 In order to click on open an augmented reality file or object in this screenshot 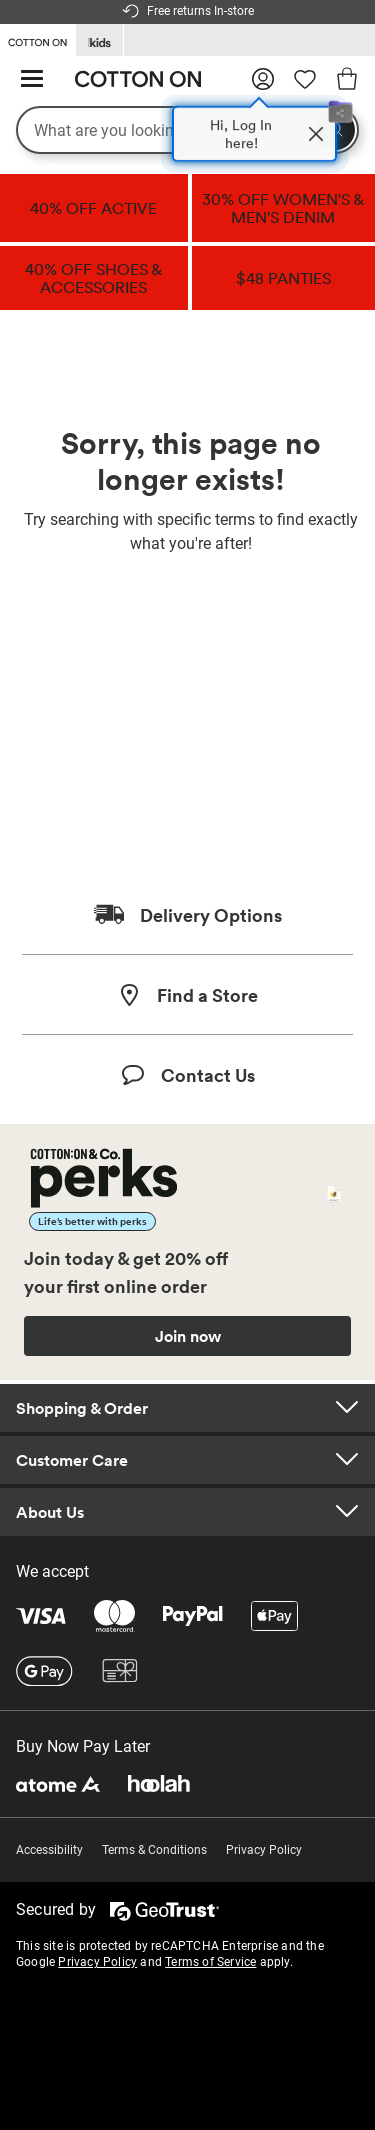, I will do `click(334, 1194)`.